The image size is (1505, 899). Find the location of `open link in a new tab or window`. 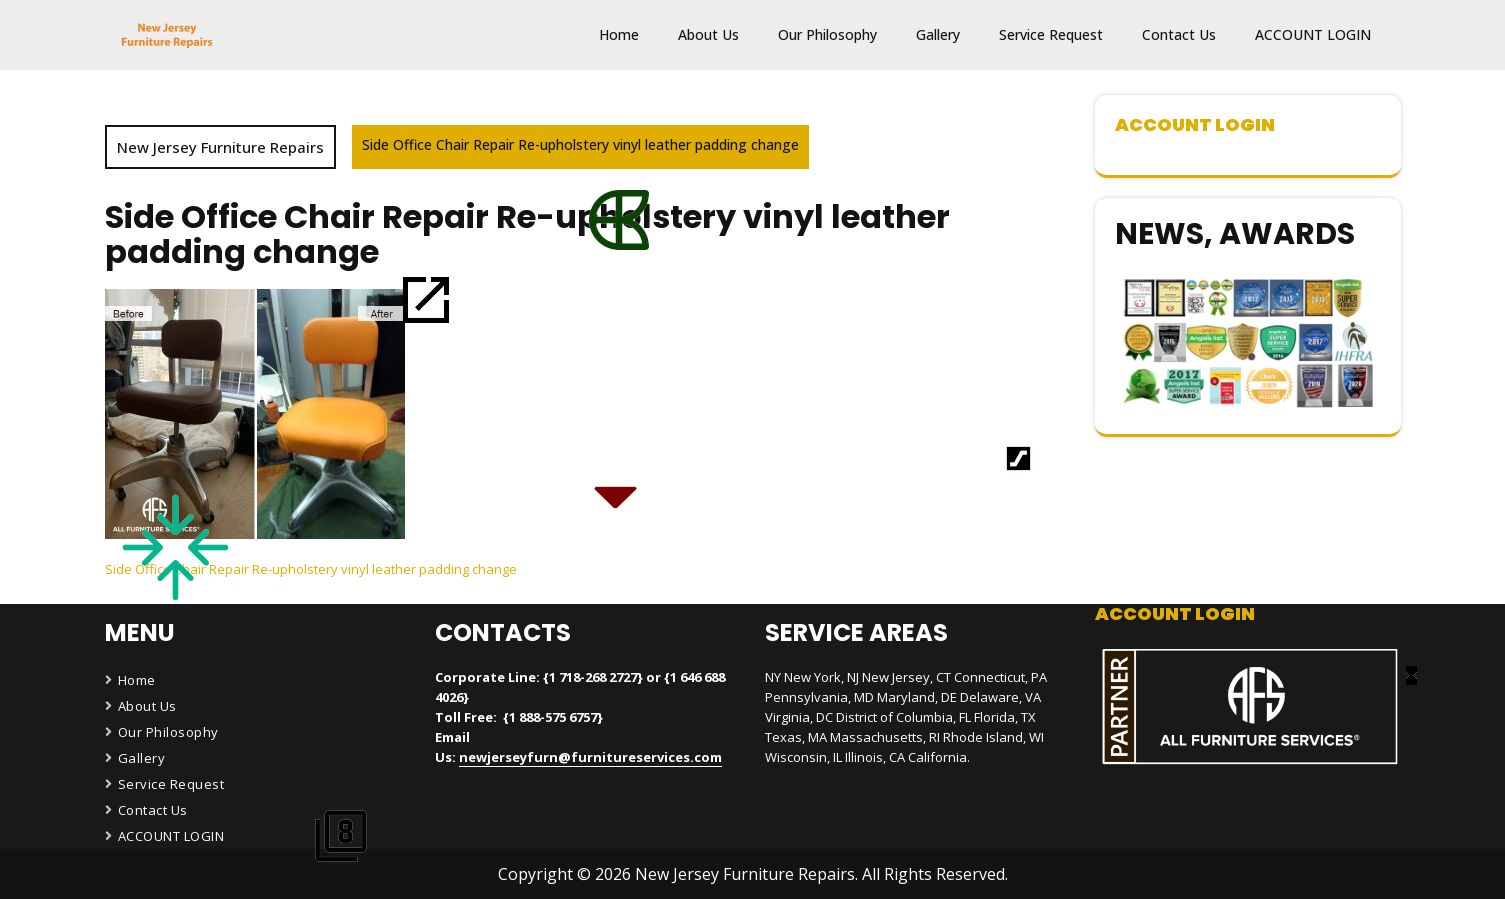

open link in a new tab or window is located at coordinates (426, 300).